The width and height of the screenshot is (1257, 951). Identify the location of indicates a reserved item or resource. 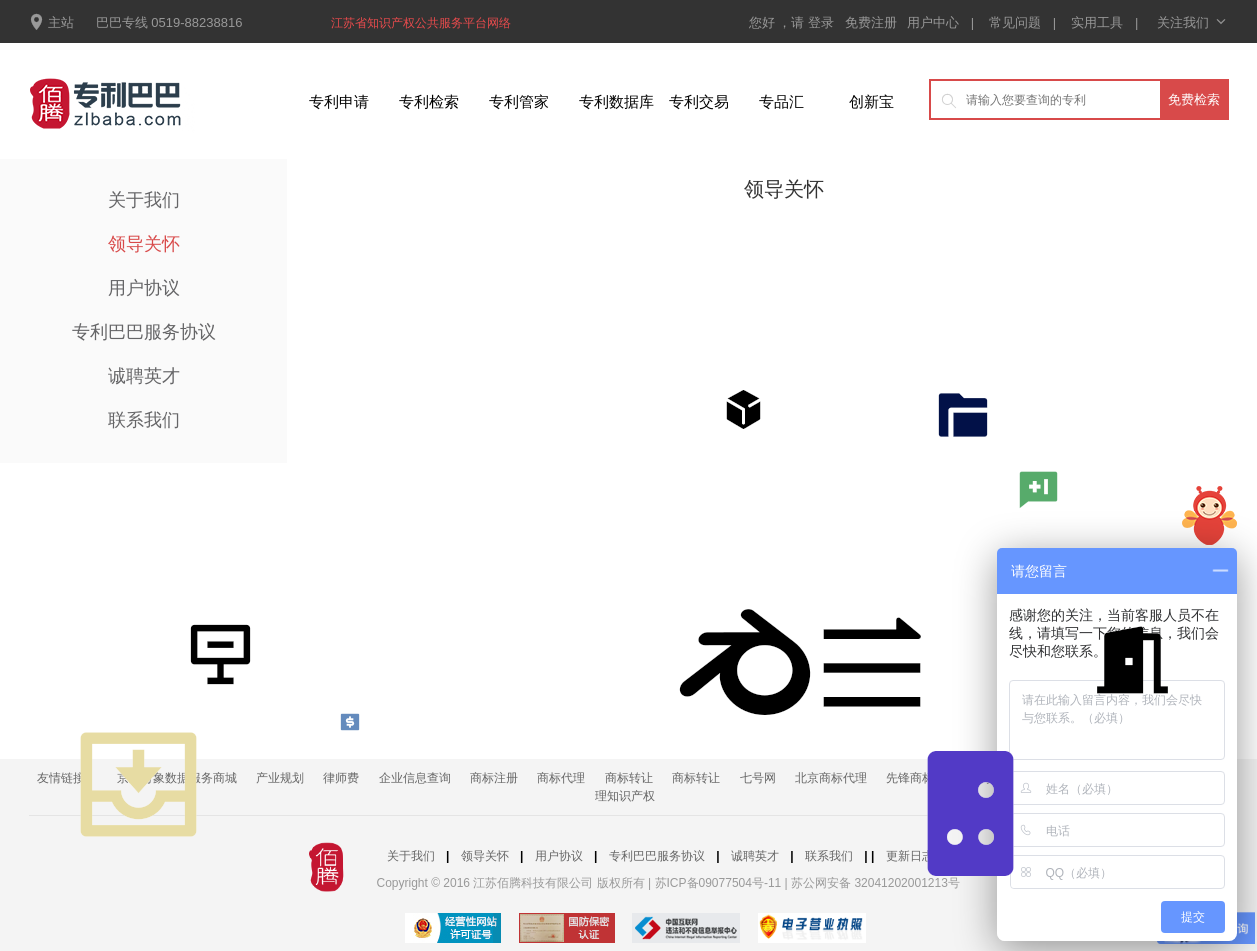
(220, 654).